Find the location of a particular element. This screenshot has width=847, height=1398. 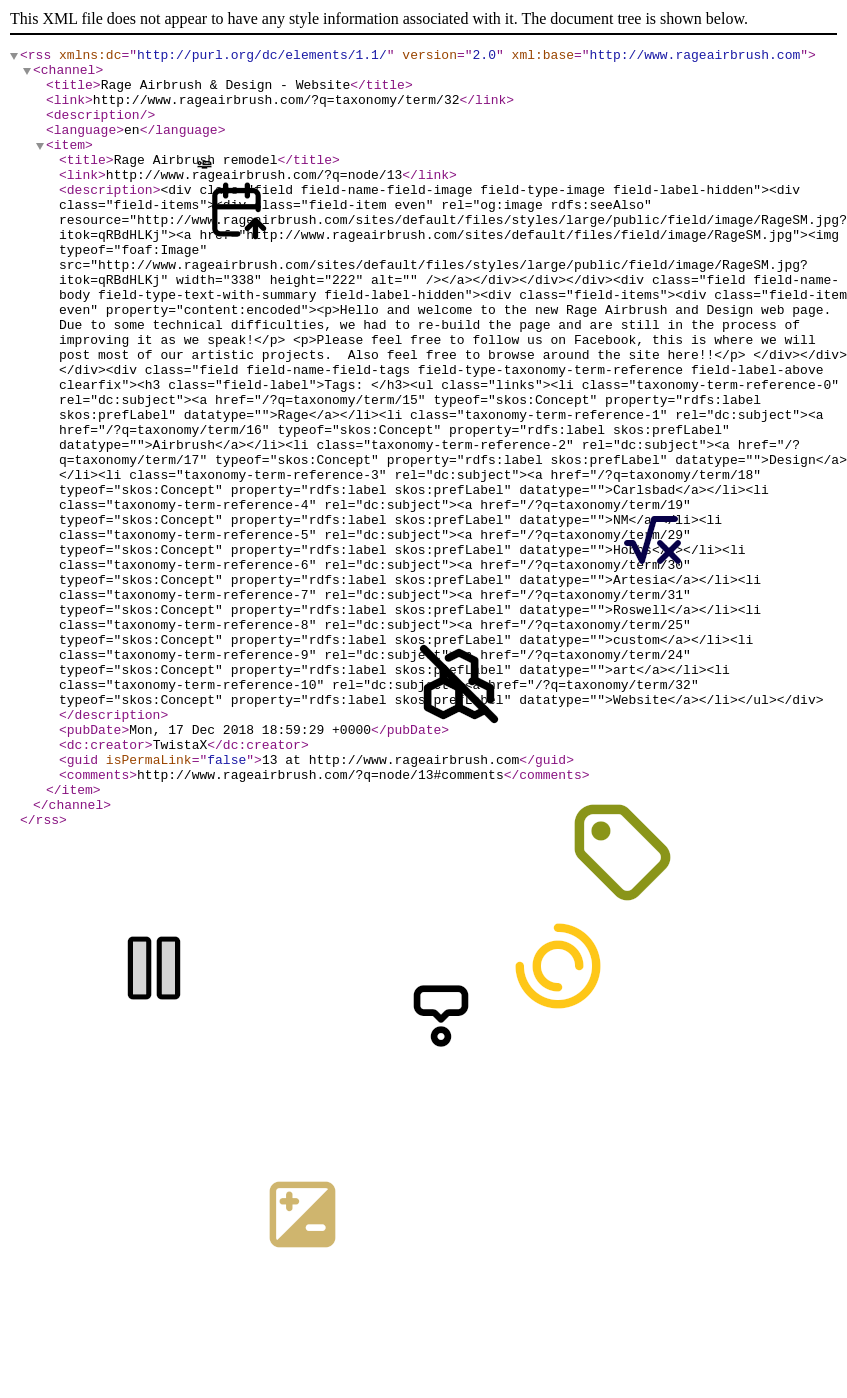

upload or sync calendar events is located at coordinates (236, 209).